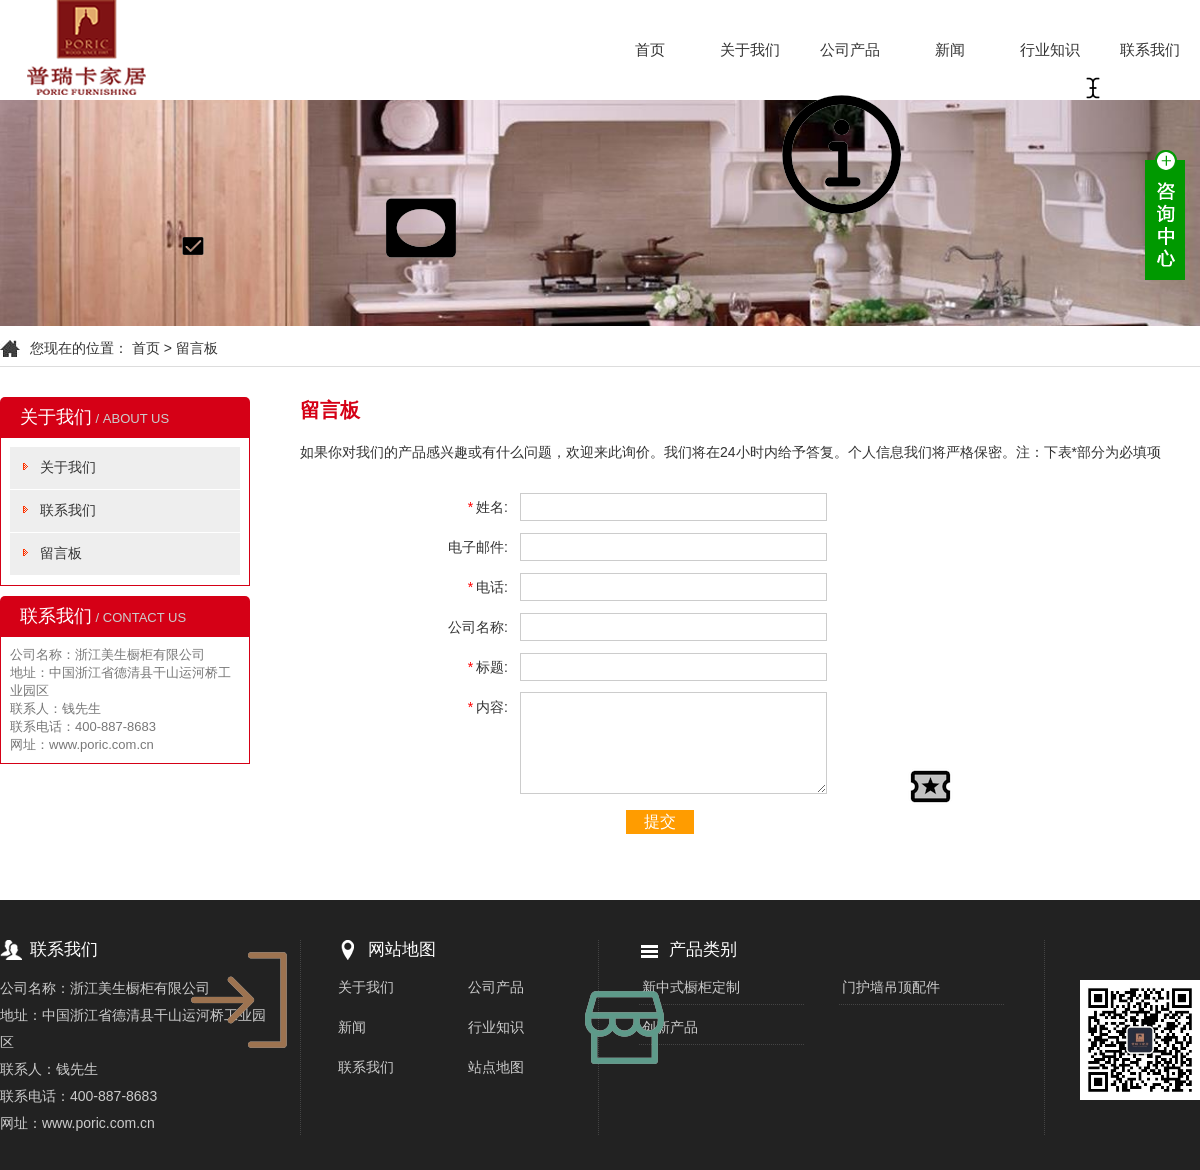  What do you see at coordinates (421, 228) in the screenshot?
I see `apply vignette effect to image` at bounding box center [421, 228].